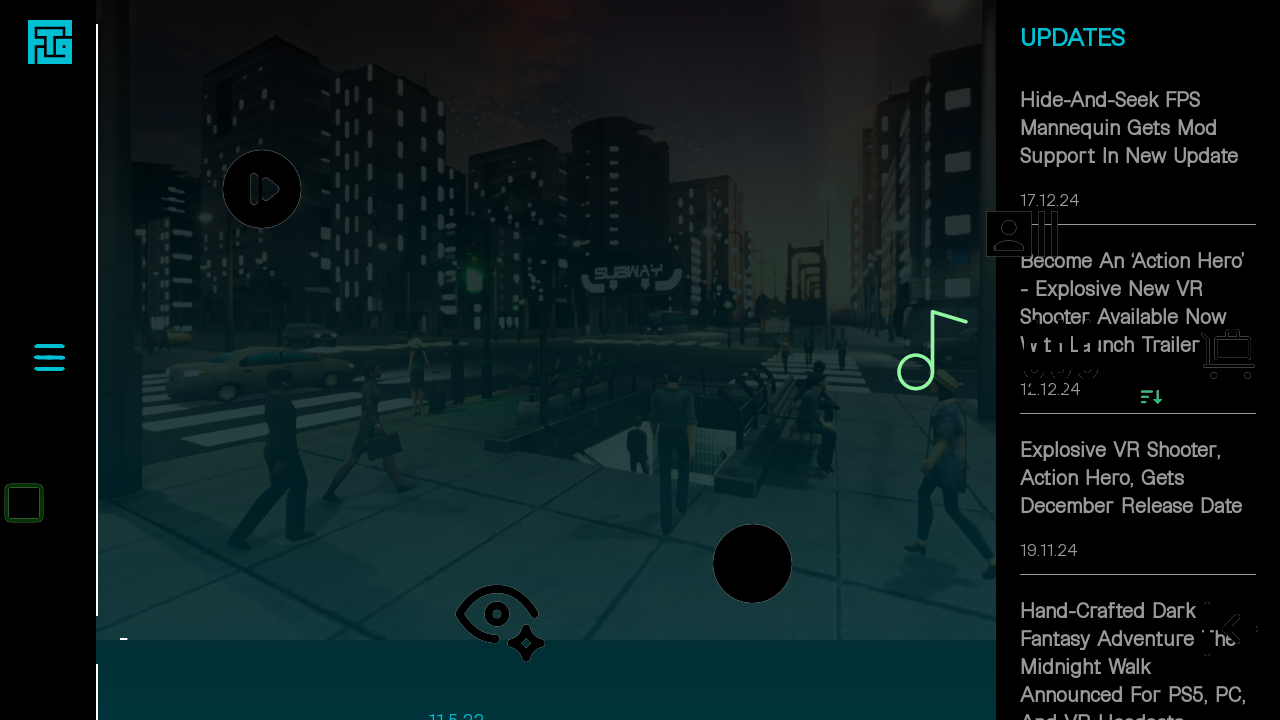  I want to click on indicates a filled or selected radio button option, so click(752, 563).